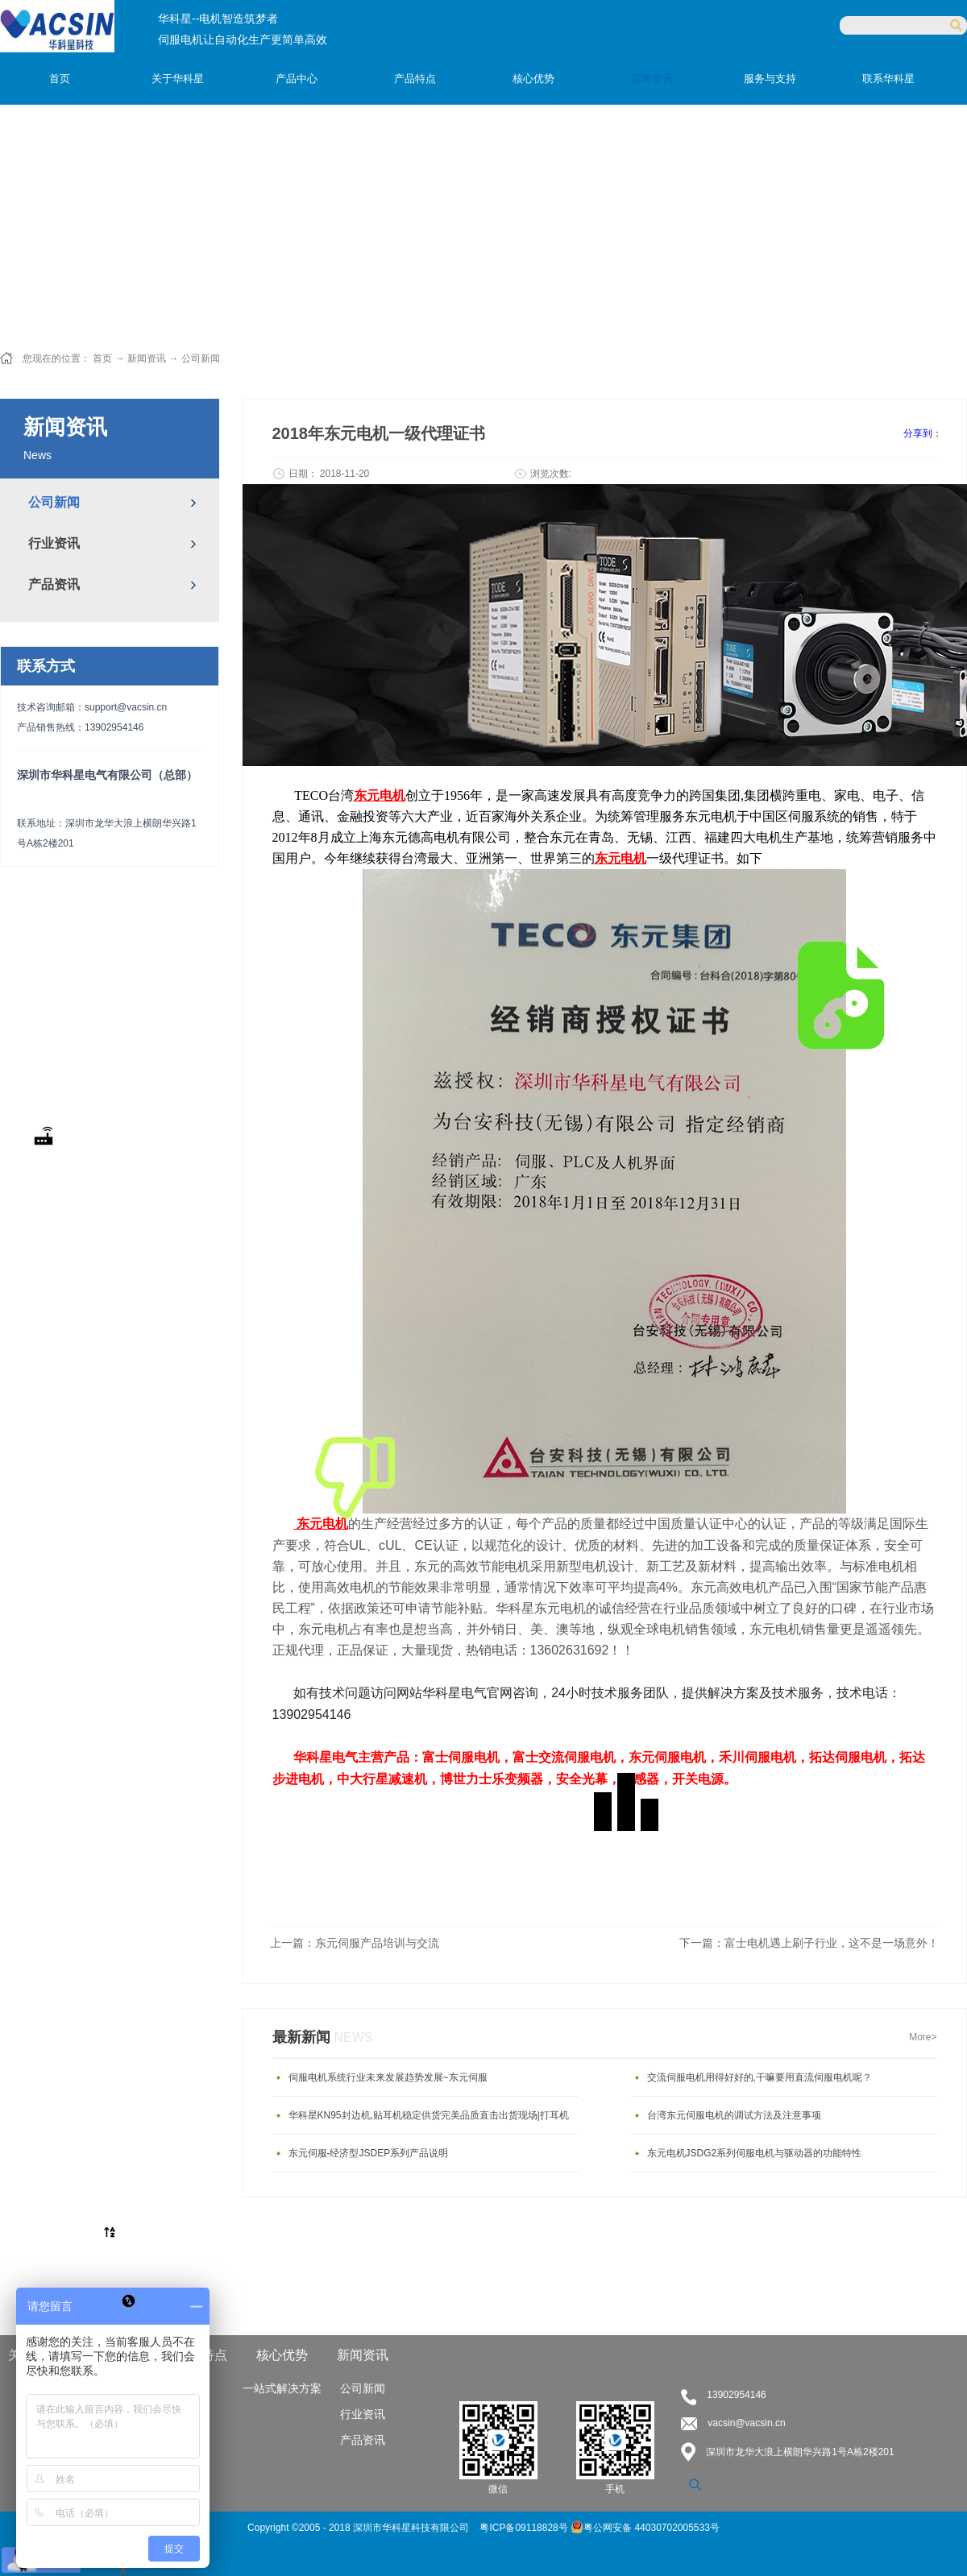 This screenshot has height=2576, width=967. Describe the element at coordinates (840, 995) in the screenshot. I see `open a vector graphics file` at that location.